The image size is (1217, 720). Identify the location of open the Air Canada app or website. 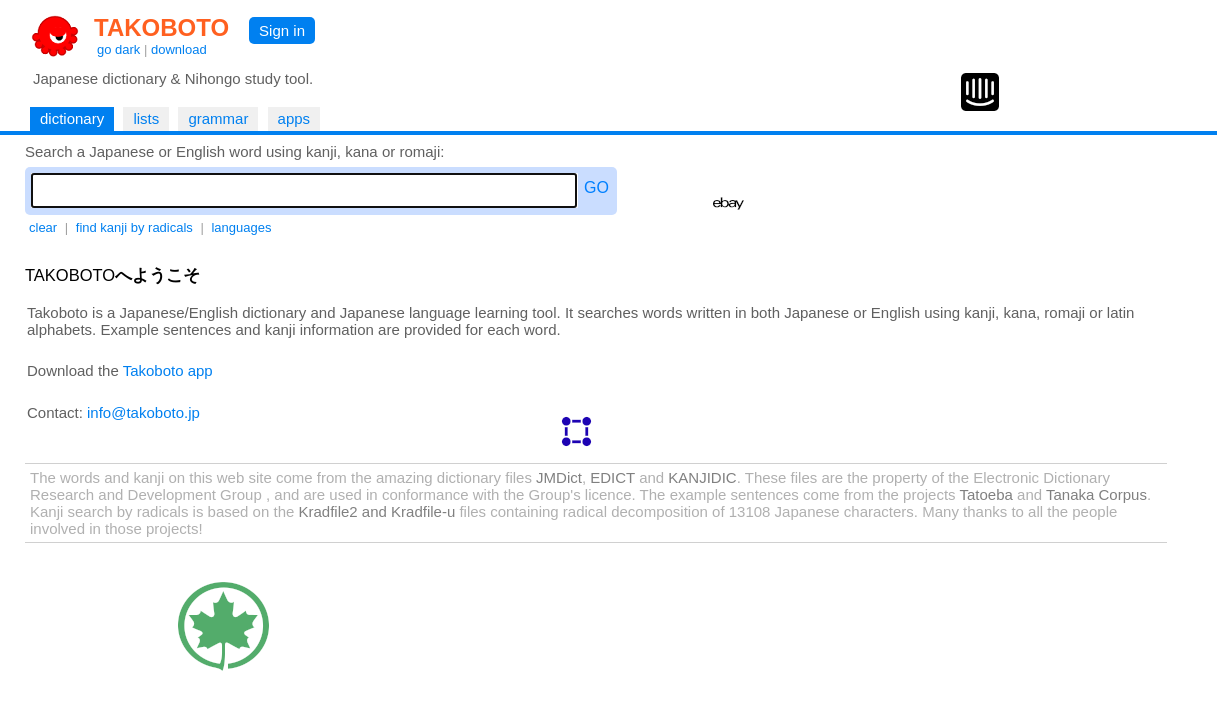
(223, 626).